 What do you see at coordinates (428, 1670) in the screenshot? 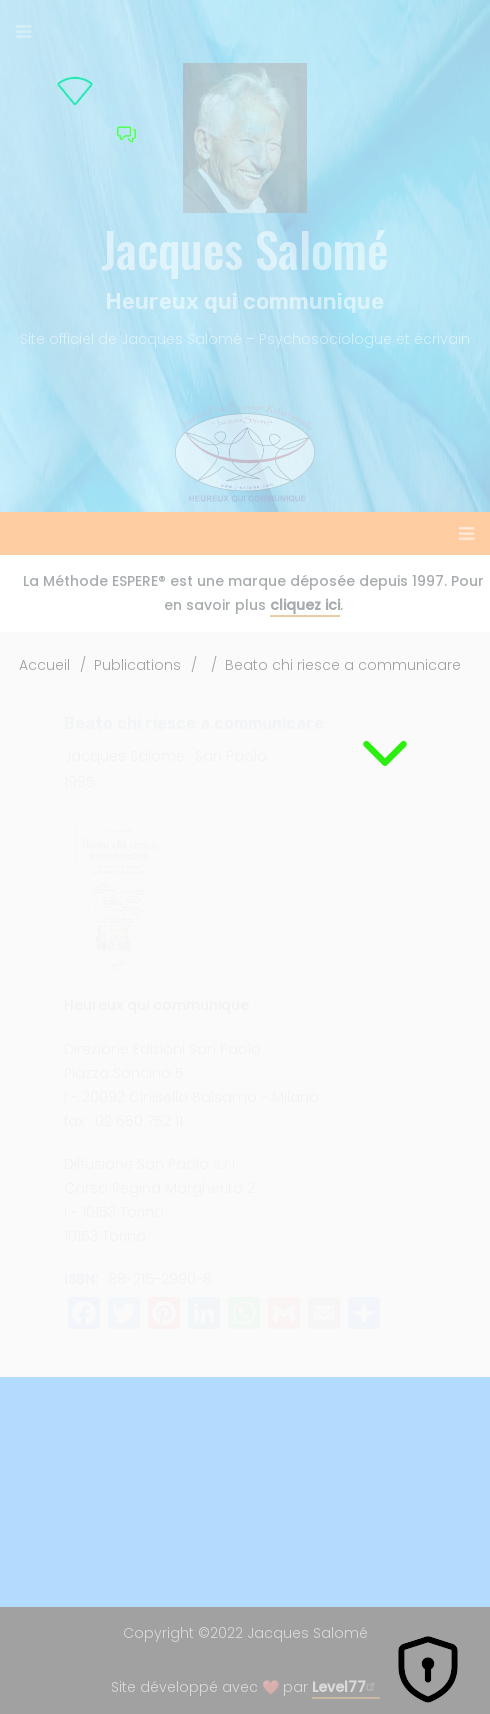
I see `indicates secure or encrypted content` at bounding box center [428, 1670].